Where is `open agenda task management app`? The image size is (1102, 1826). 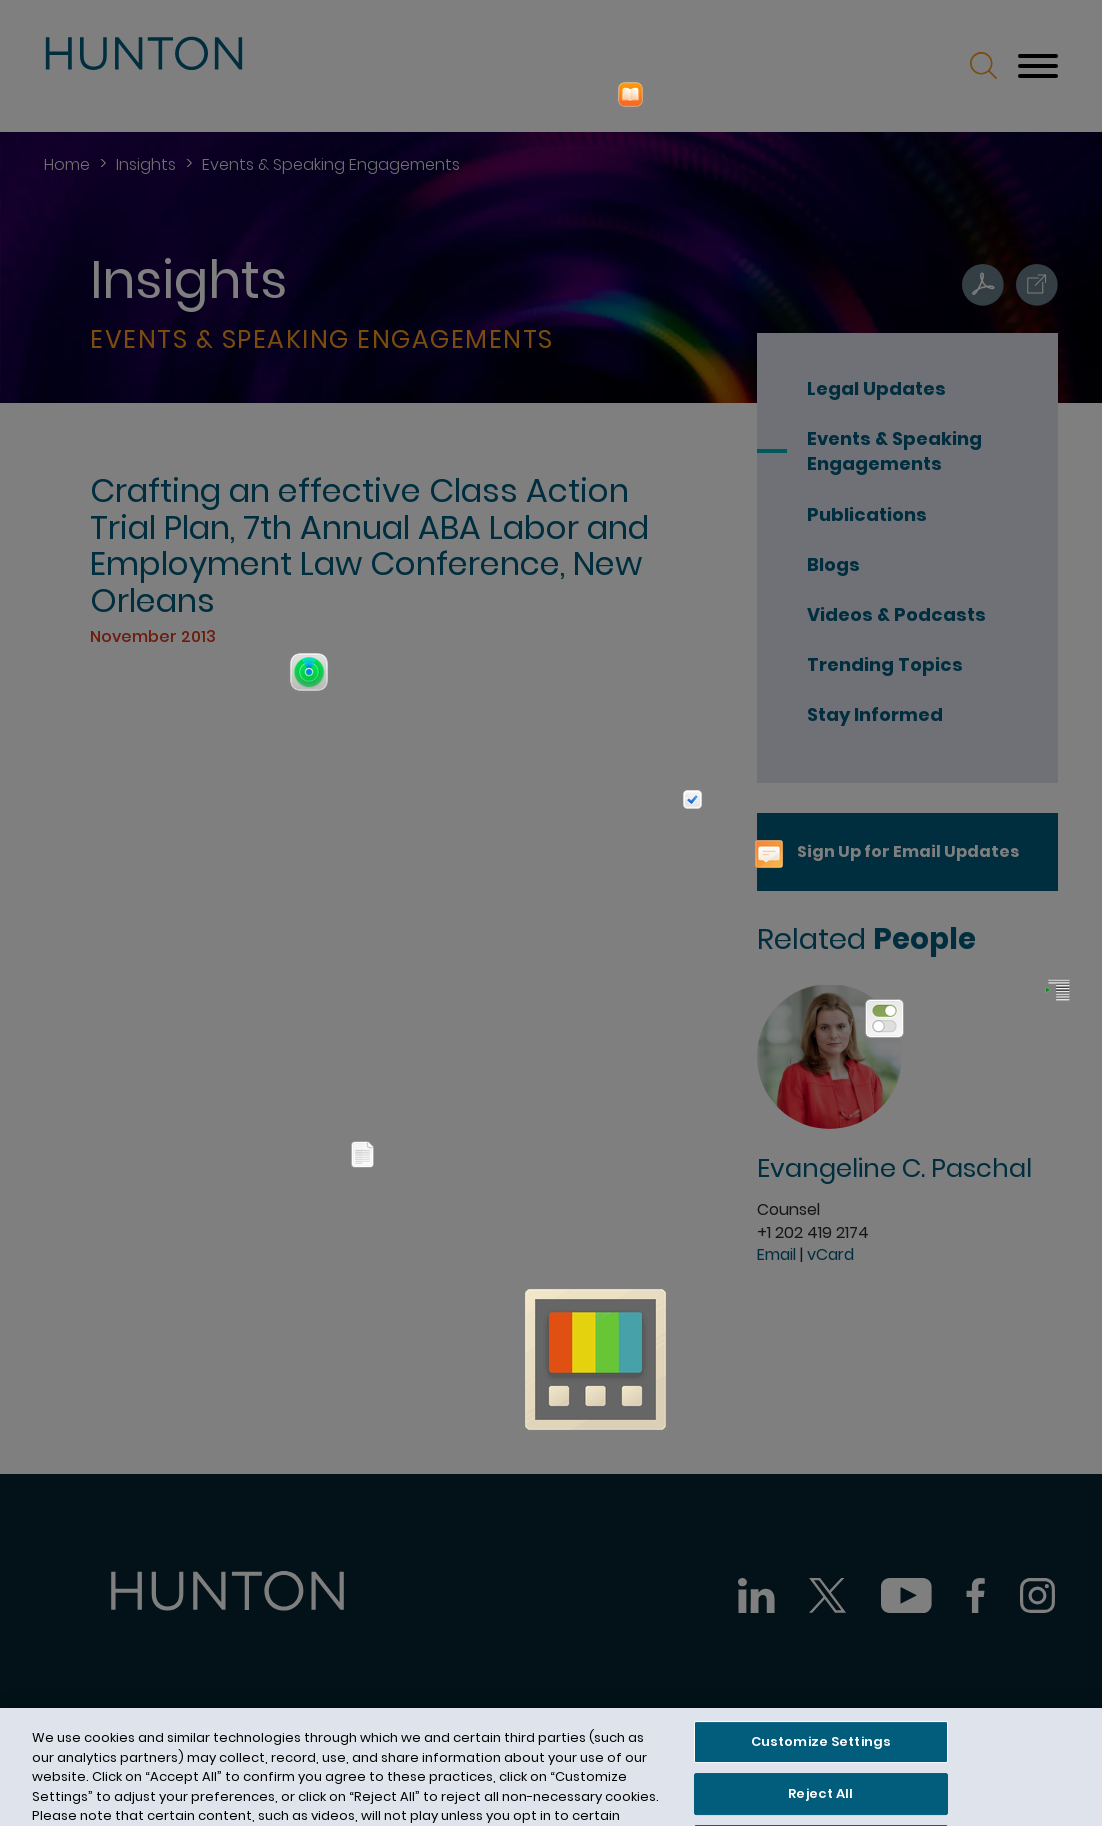 open agenda task management app is located at coordinates (692, 799).